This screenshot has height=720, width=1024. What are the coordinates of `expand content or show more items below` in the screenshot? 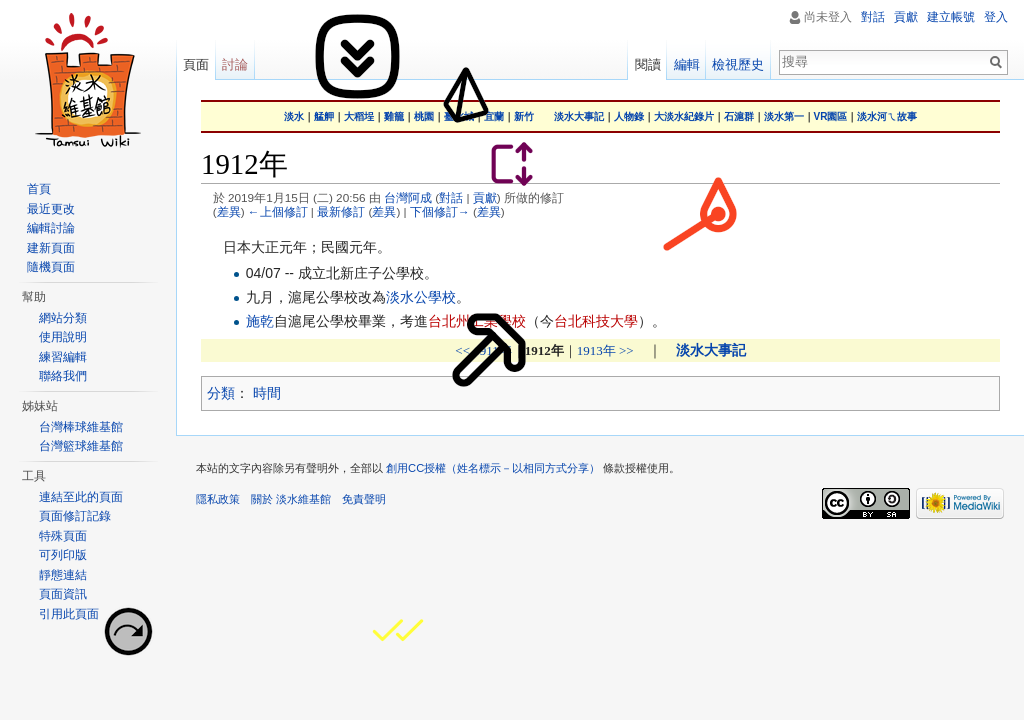 It's located at (357, 56).